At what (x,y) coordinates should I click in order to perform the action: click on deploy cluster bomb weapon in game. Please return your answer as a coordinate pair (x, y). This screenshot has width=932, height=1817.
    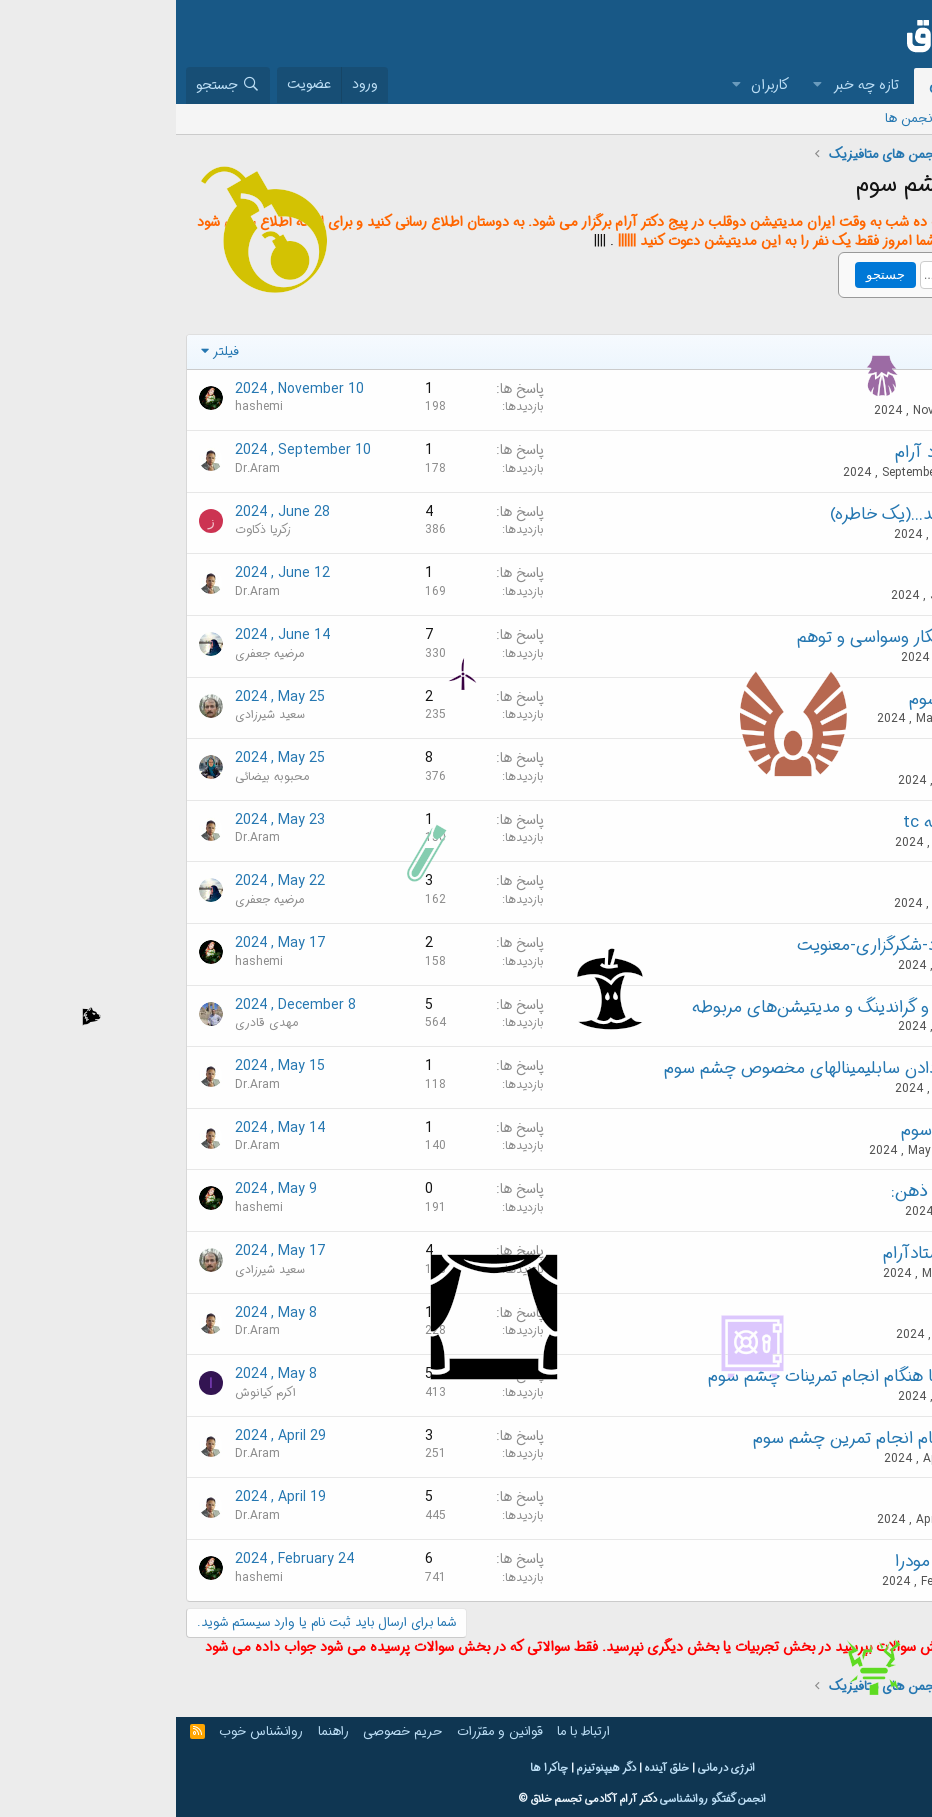
    Looking at the image, I should click on (264, 230).